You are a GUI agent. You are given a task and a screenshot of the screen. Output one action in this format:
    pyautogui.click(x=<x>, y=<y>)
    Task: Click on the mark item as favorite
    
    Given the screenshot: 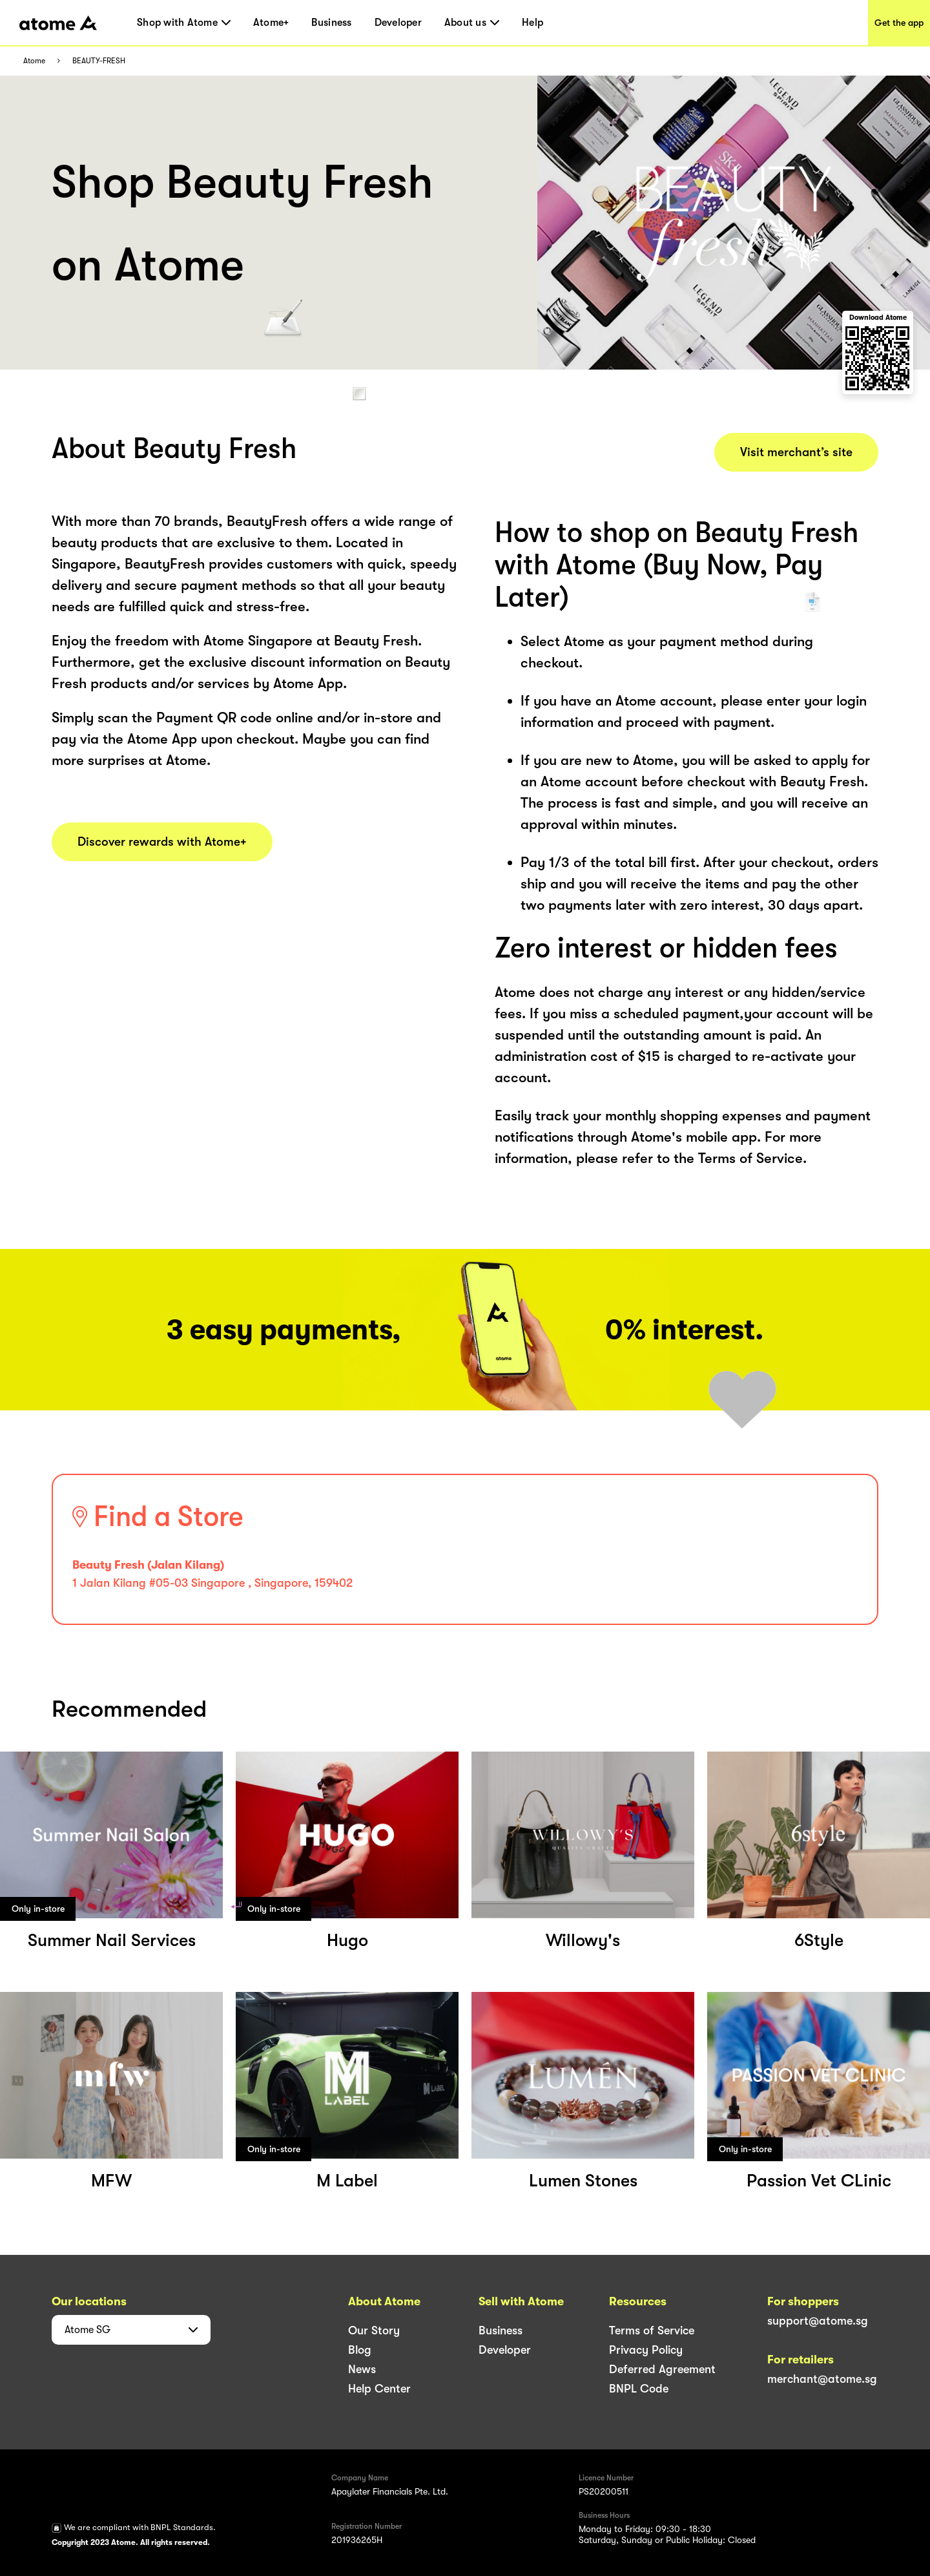 What is the action you would take?
    pyautogui.click(x=742, y=1399)
    